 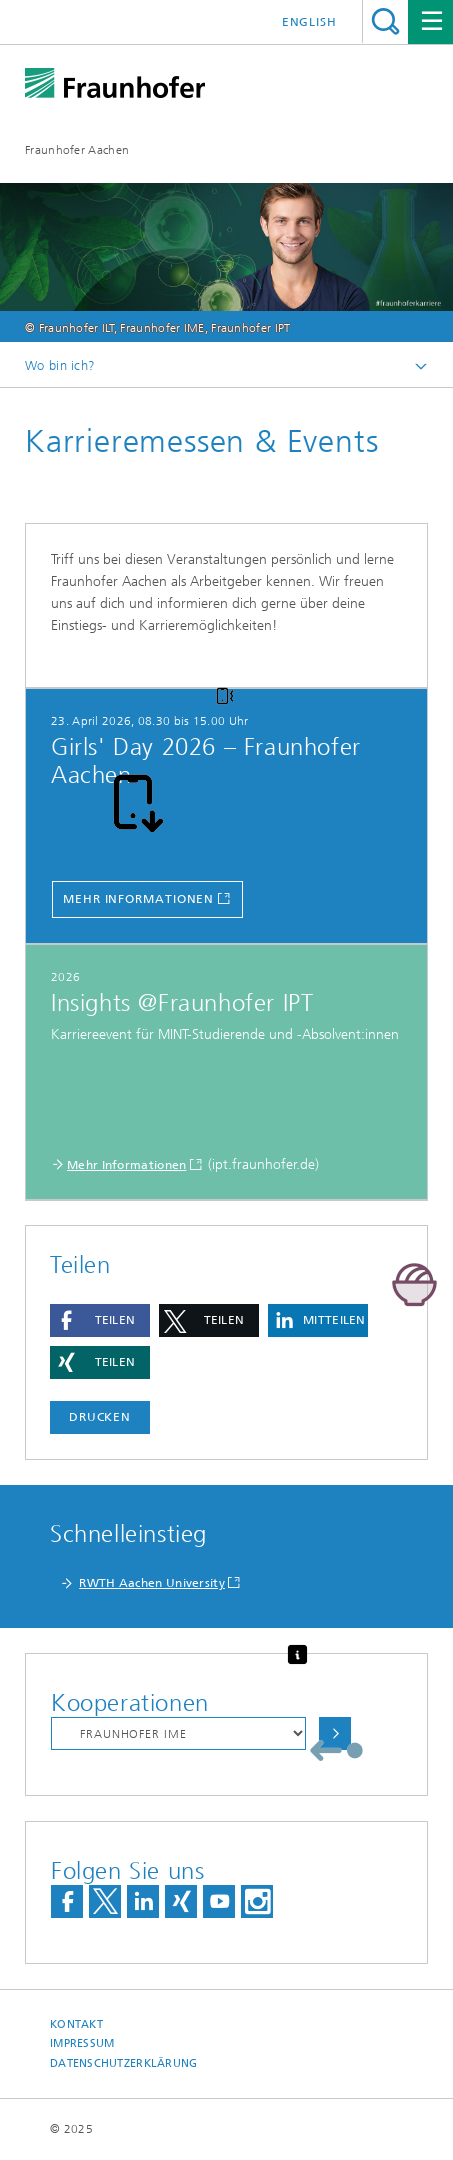 What do you see at coordinates (297, 1654) in the screenshot?
I see `view more information or details` at bounding box center [297, 1654].